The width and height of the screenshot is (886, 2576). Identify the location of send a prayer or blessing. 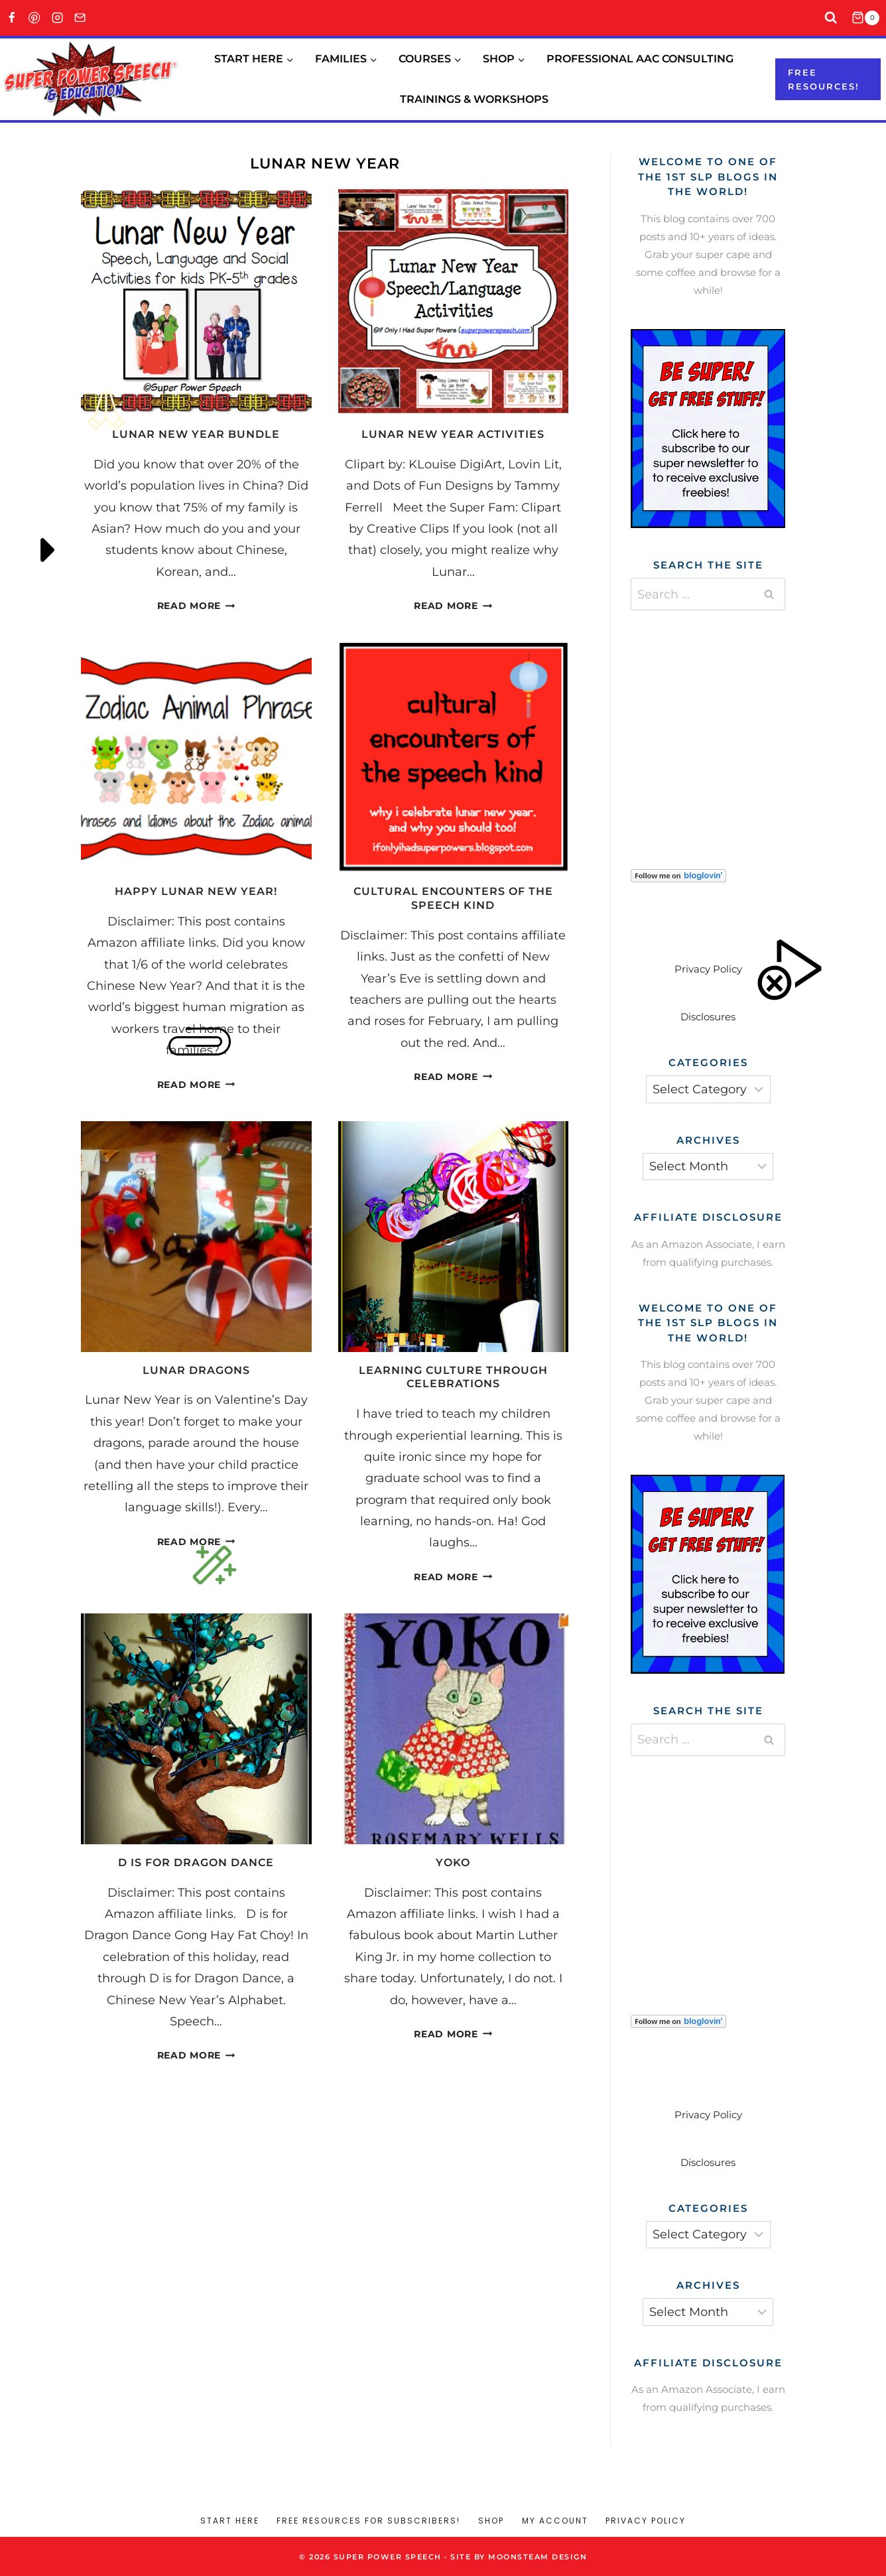
(106, 411).